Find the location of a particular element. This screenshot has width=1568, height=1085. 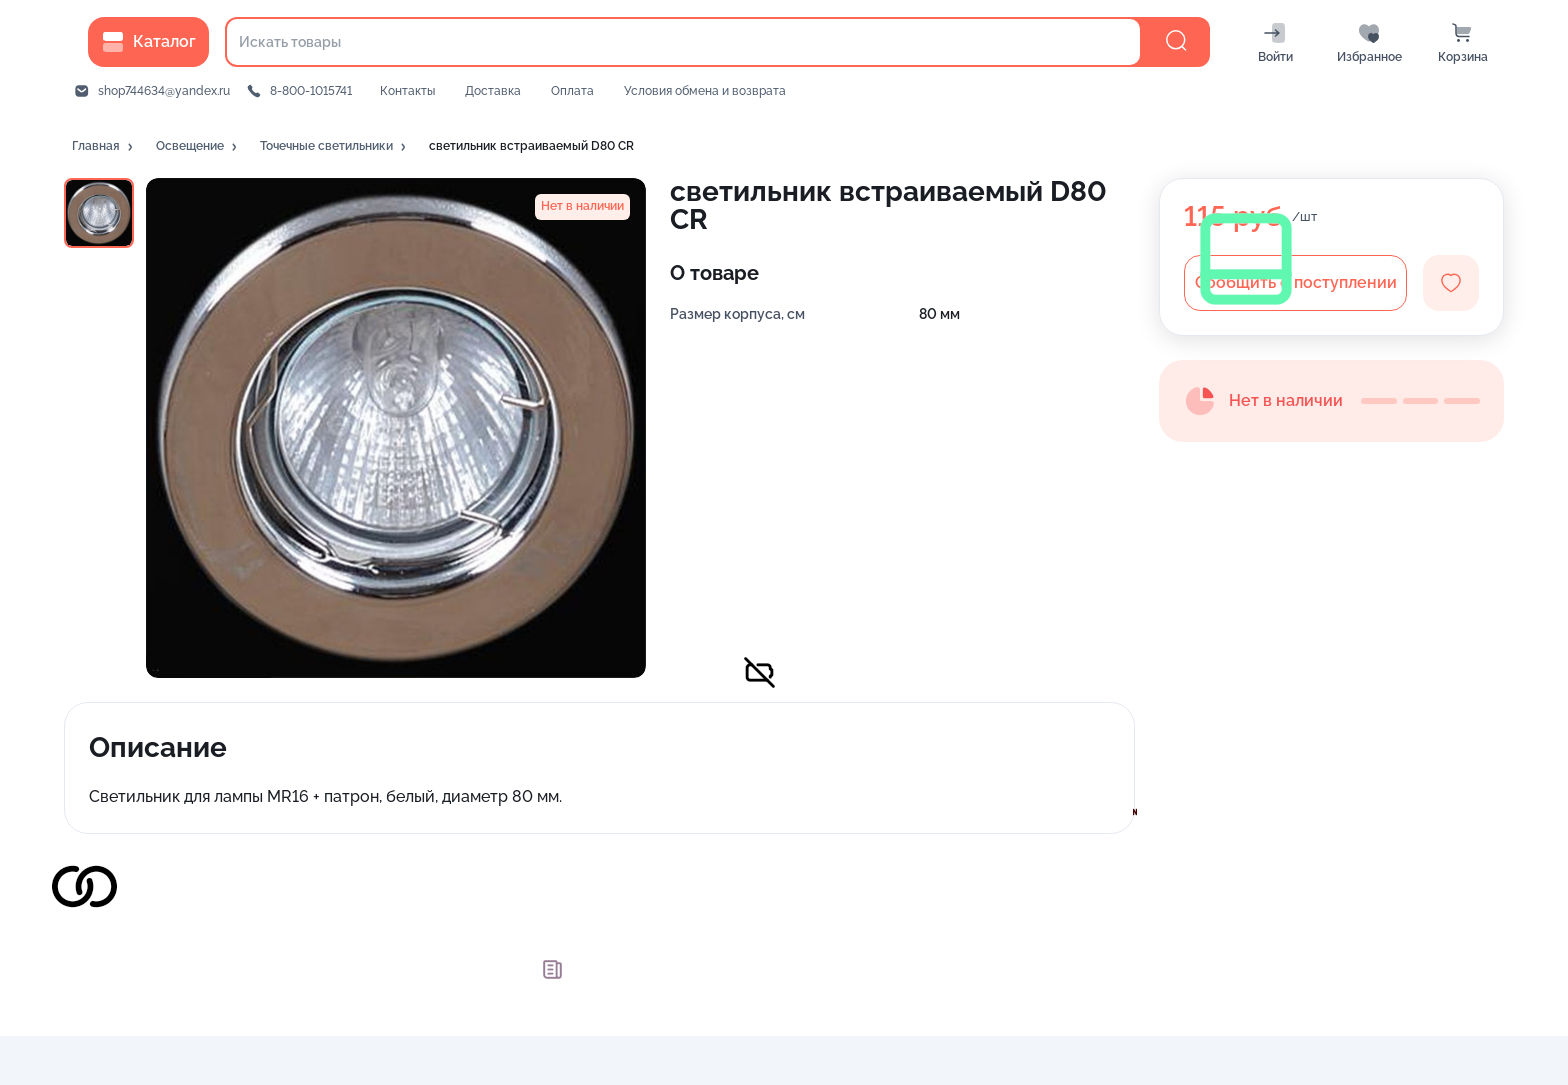

battery unavailable or disconnected is located at coordinates (759, 672).